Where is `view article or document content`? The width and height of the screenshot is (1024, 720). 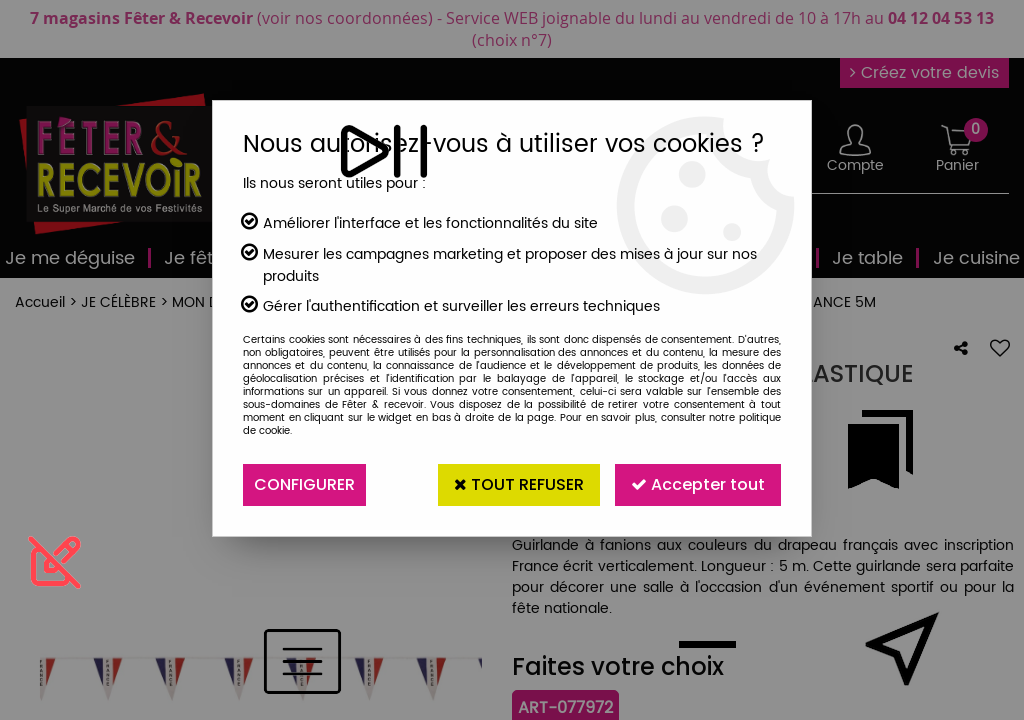 view article or document content is located at coordinates (302, 661).